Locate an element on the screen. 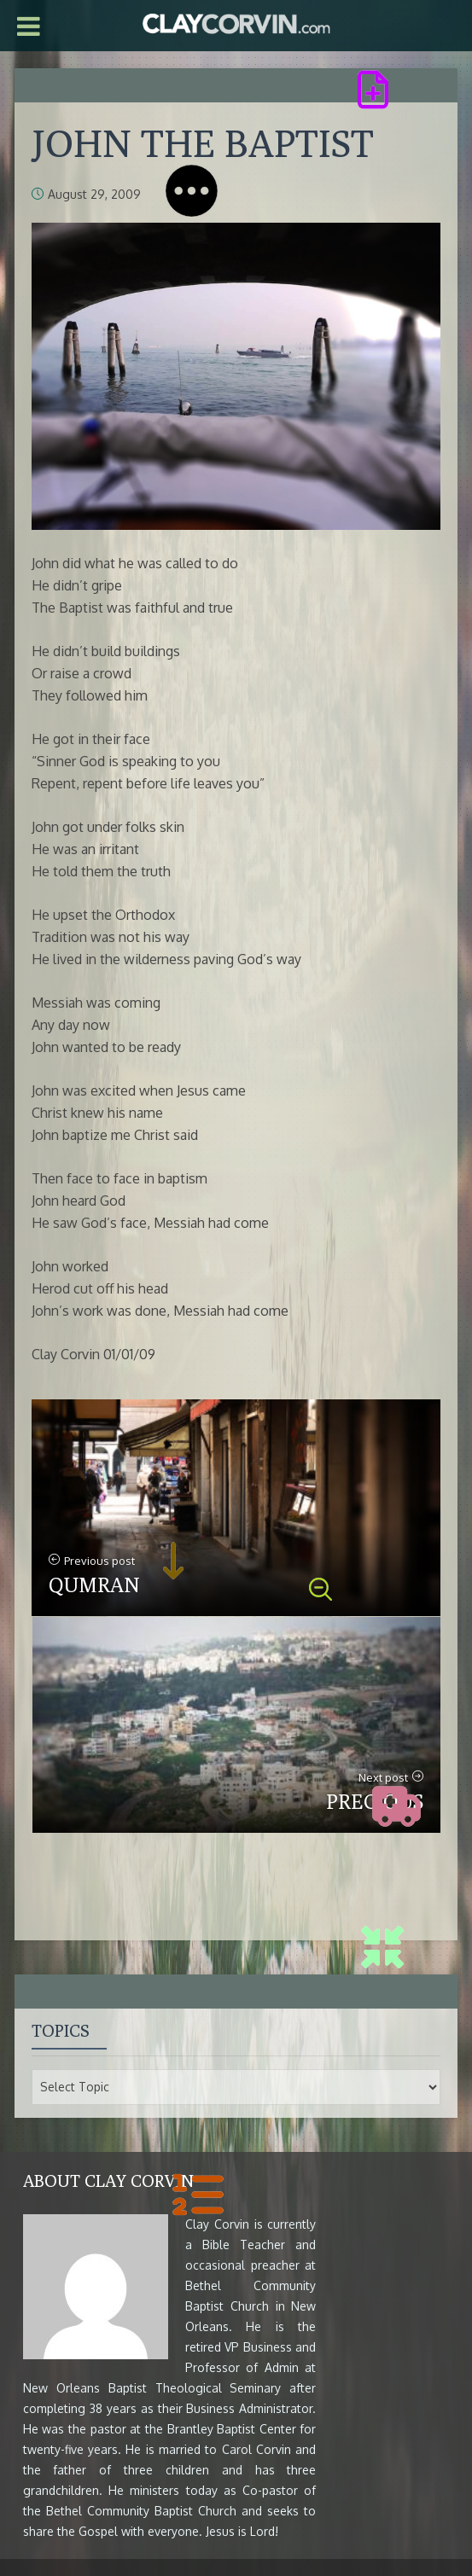 This screenshot has width=472, height=2576. scroll down for more content is located at coordinates (173, 1561).